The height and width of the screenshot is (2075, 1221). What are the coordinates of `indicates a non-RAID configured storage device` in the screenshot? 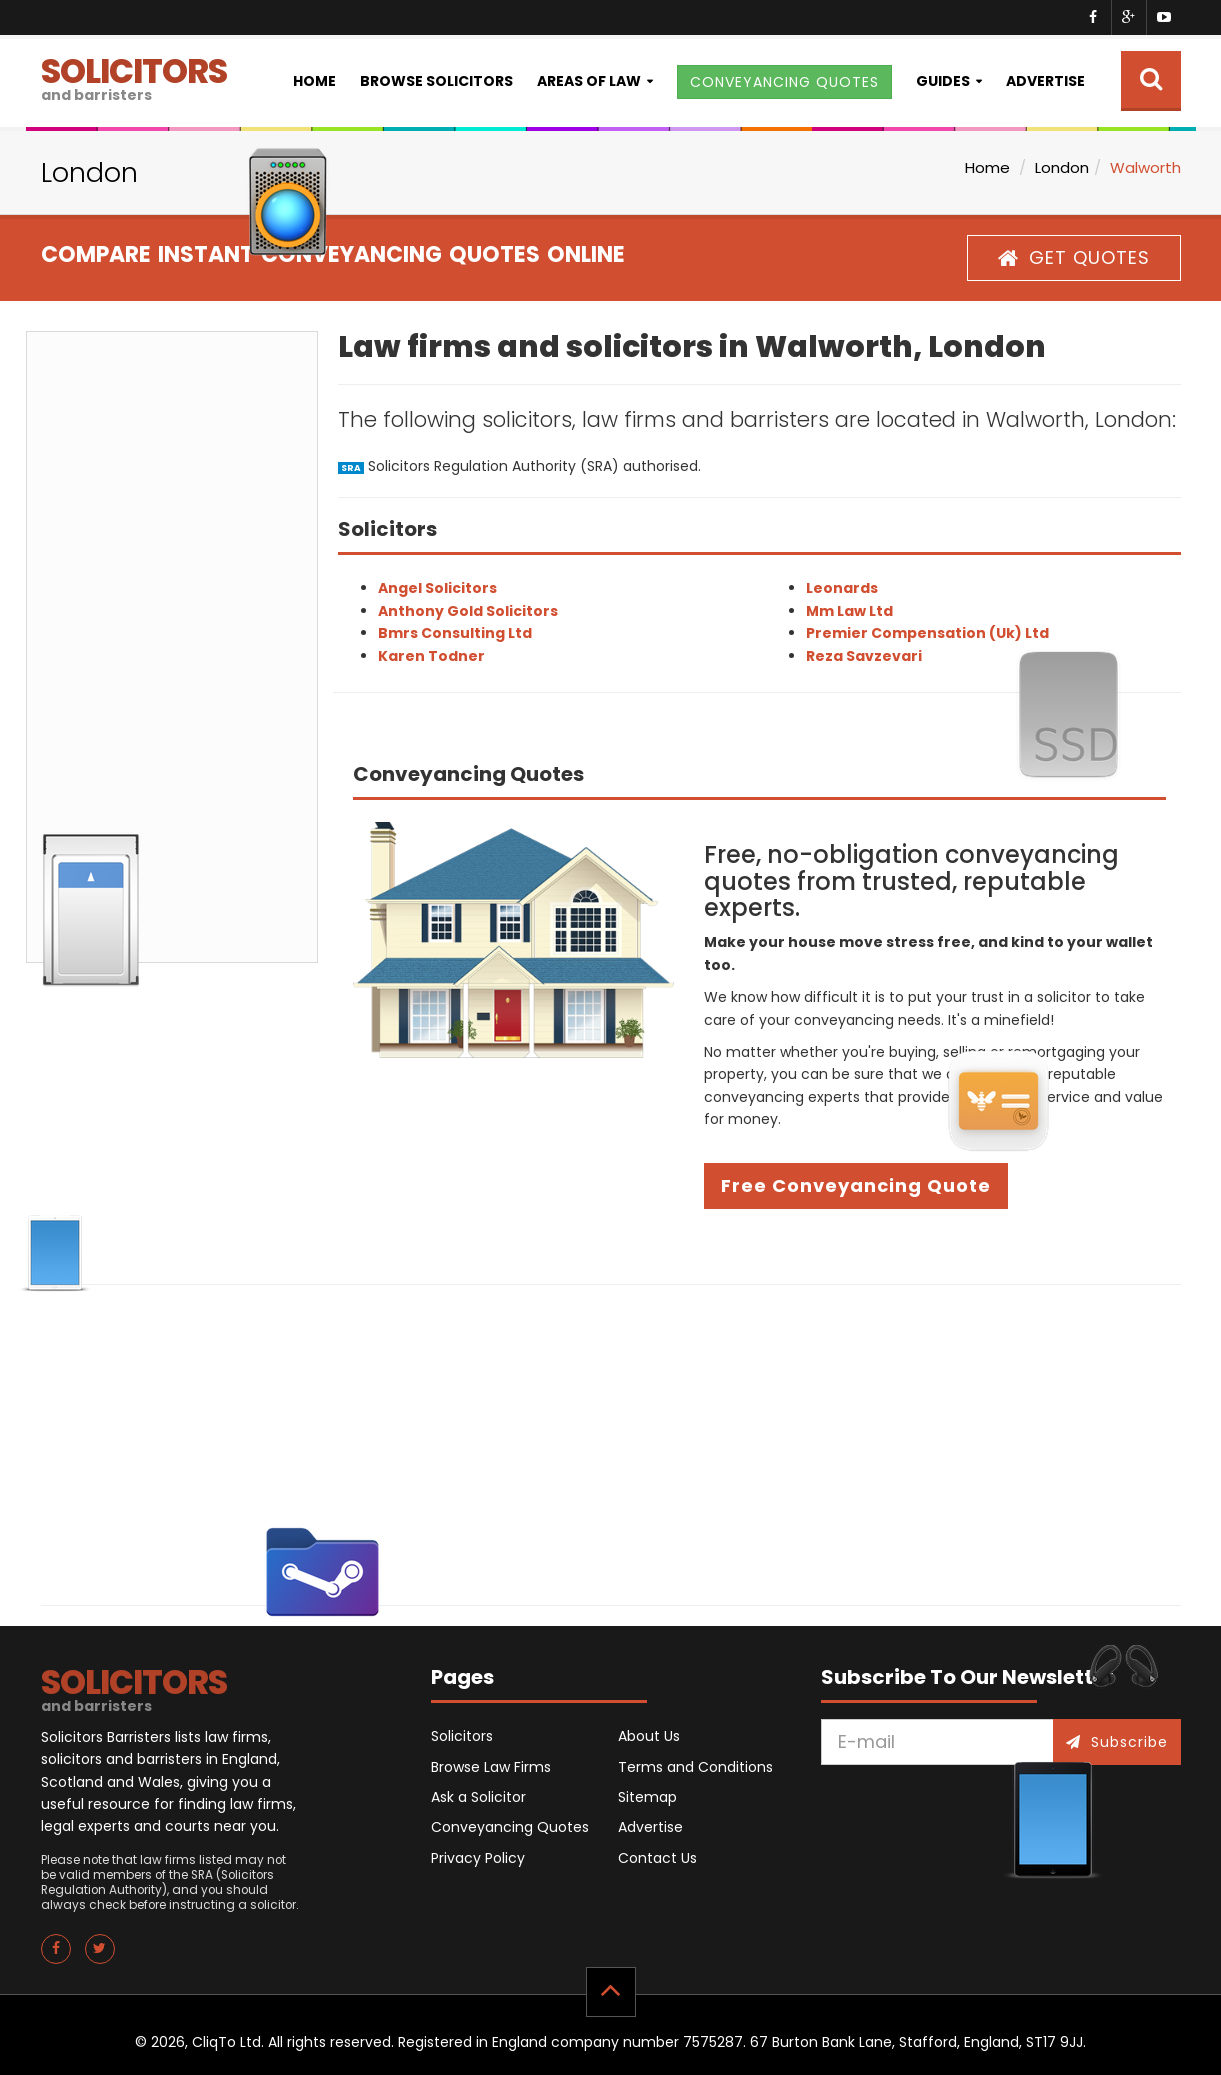 It's located at (288, 202).